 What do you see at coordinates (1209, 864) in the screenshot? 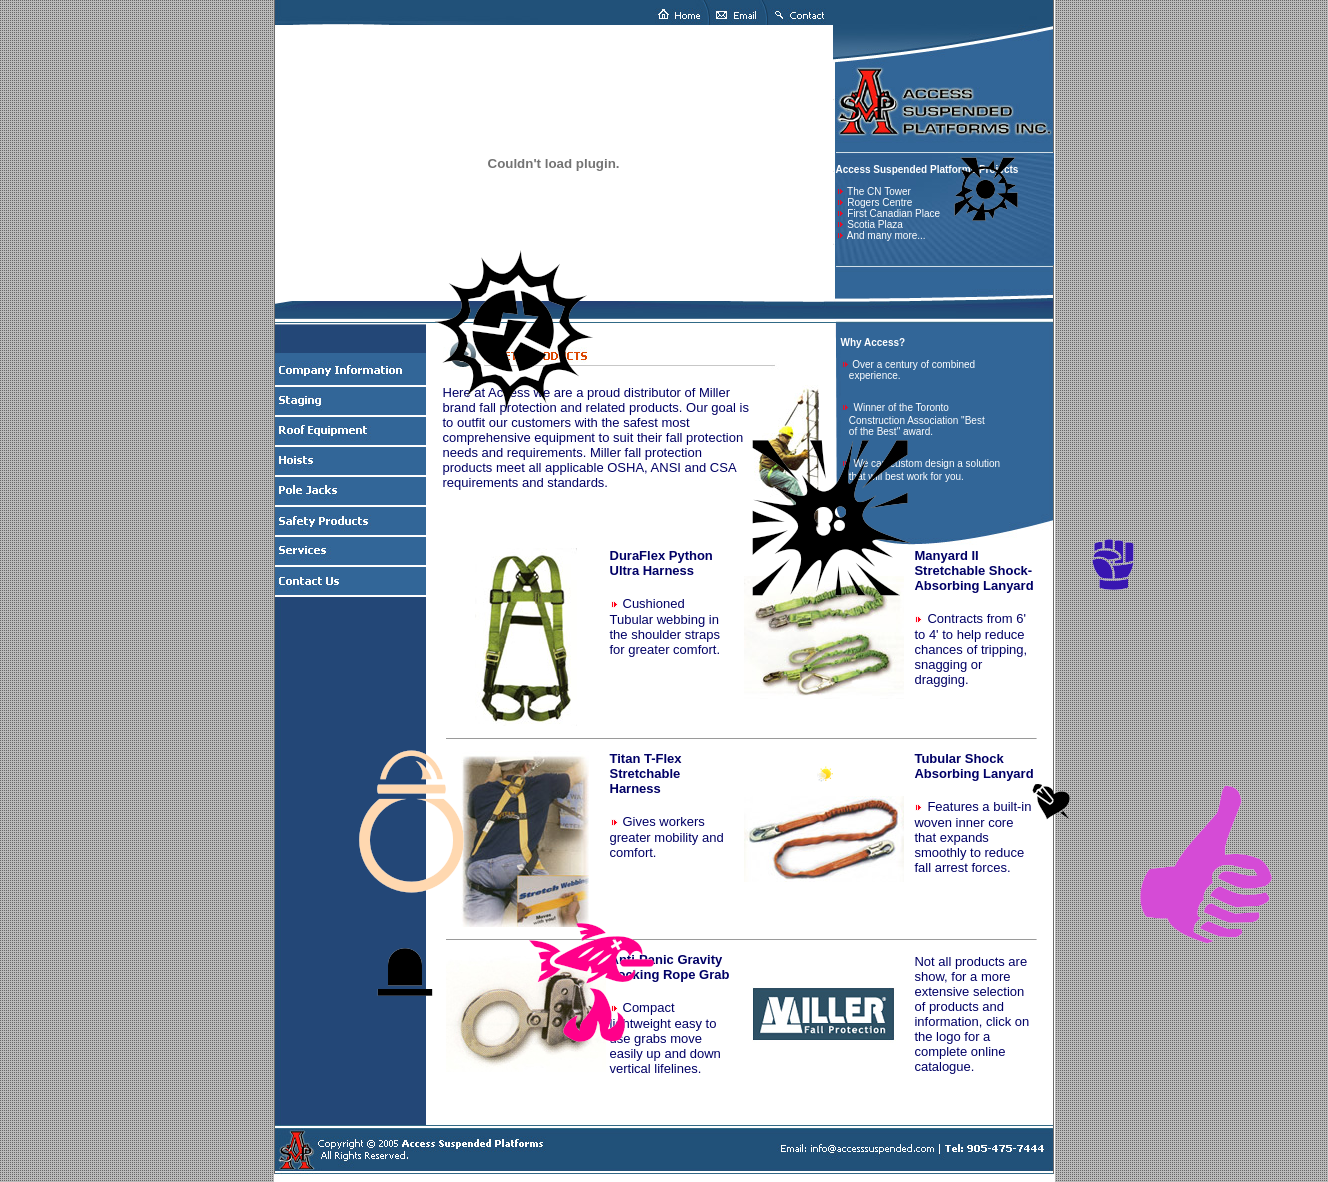
I see `like or upvote content` at bounding box center [1209, 864].